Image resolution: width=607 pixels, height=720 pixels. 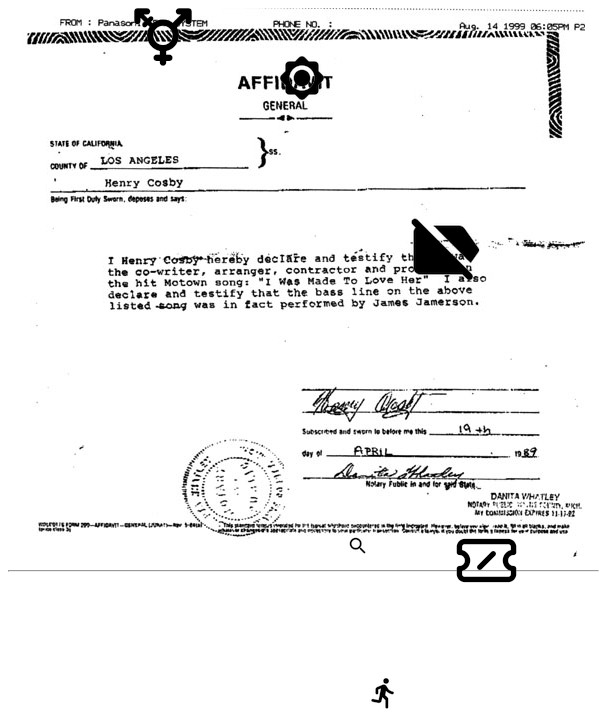 I want to click on remove a label or tag, so click(x=445, y=250).